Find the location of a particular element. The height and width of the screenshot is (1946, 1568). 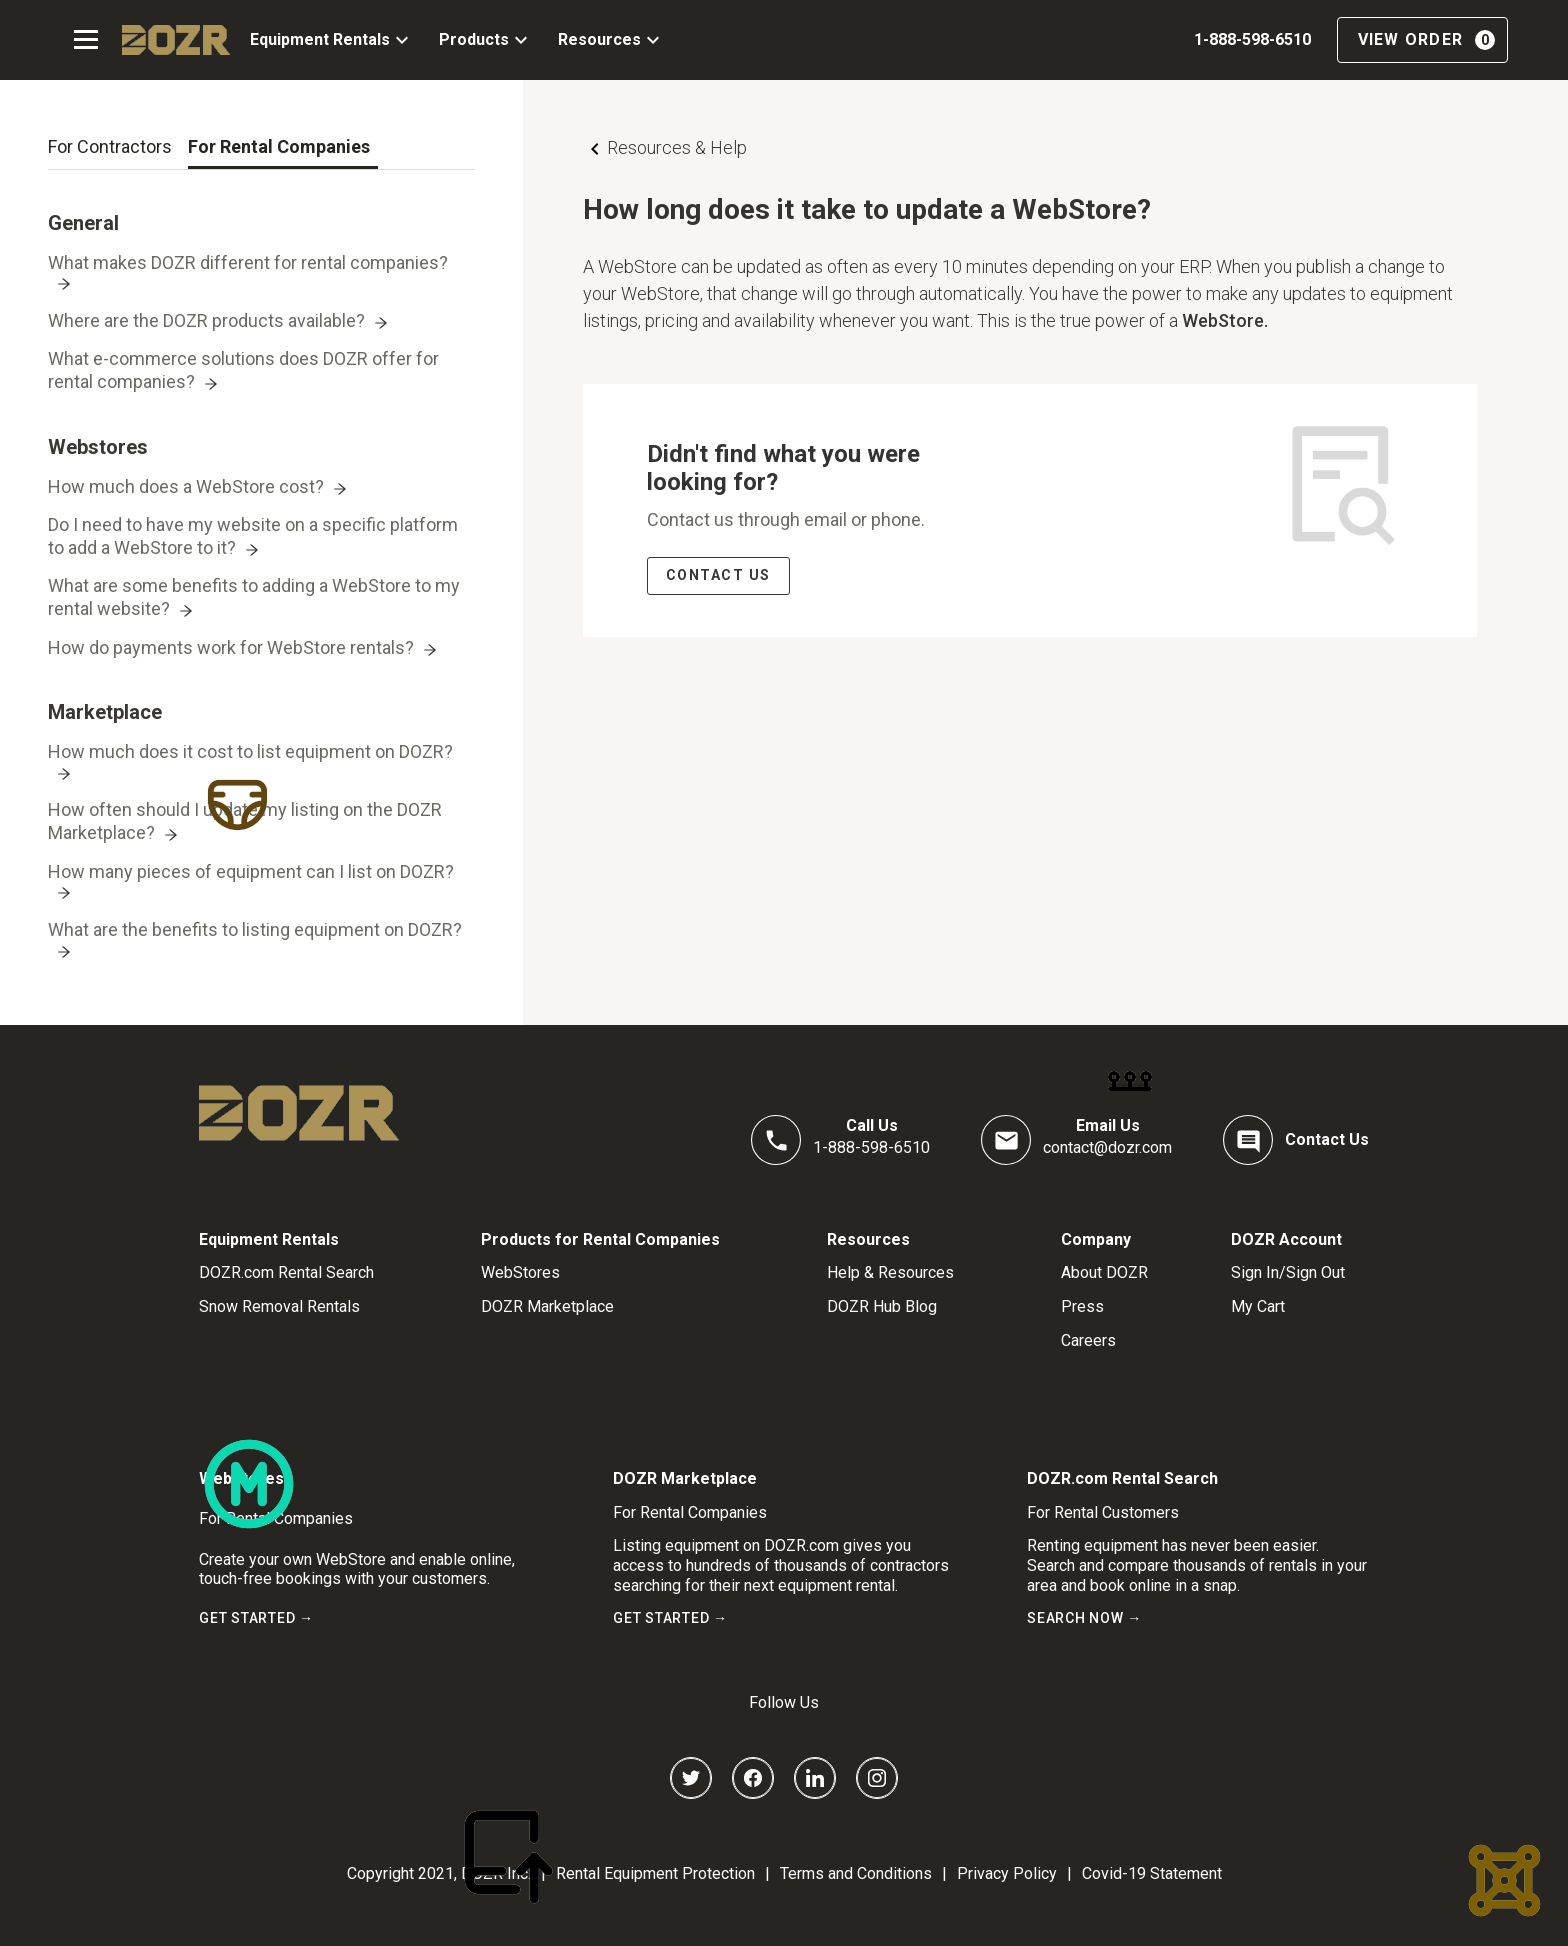

view full network hierarchy is located at coordinates (1504, 1880).